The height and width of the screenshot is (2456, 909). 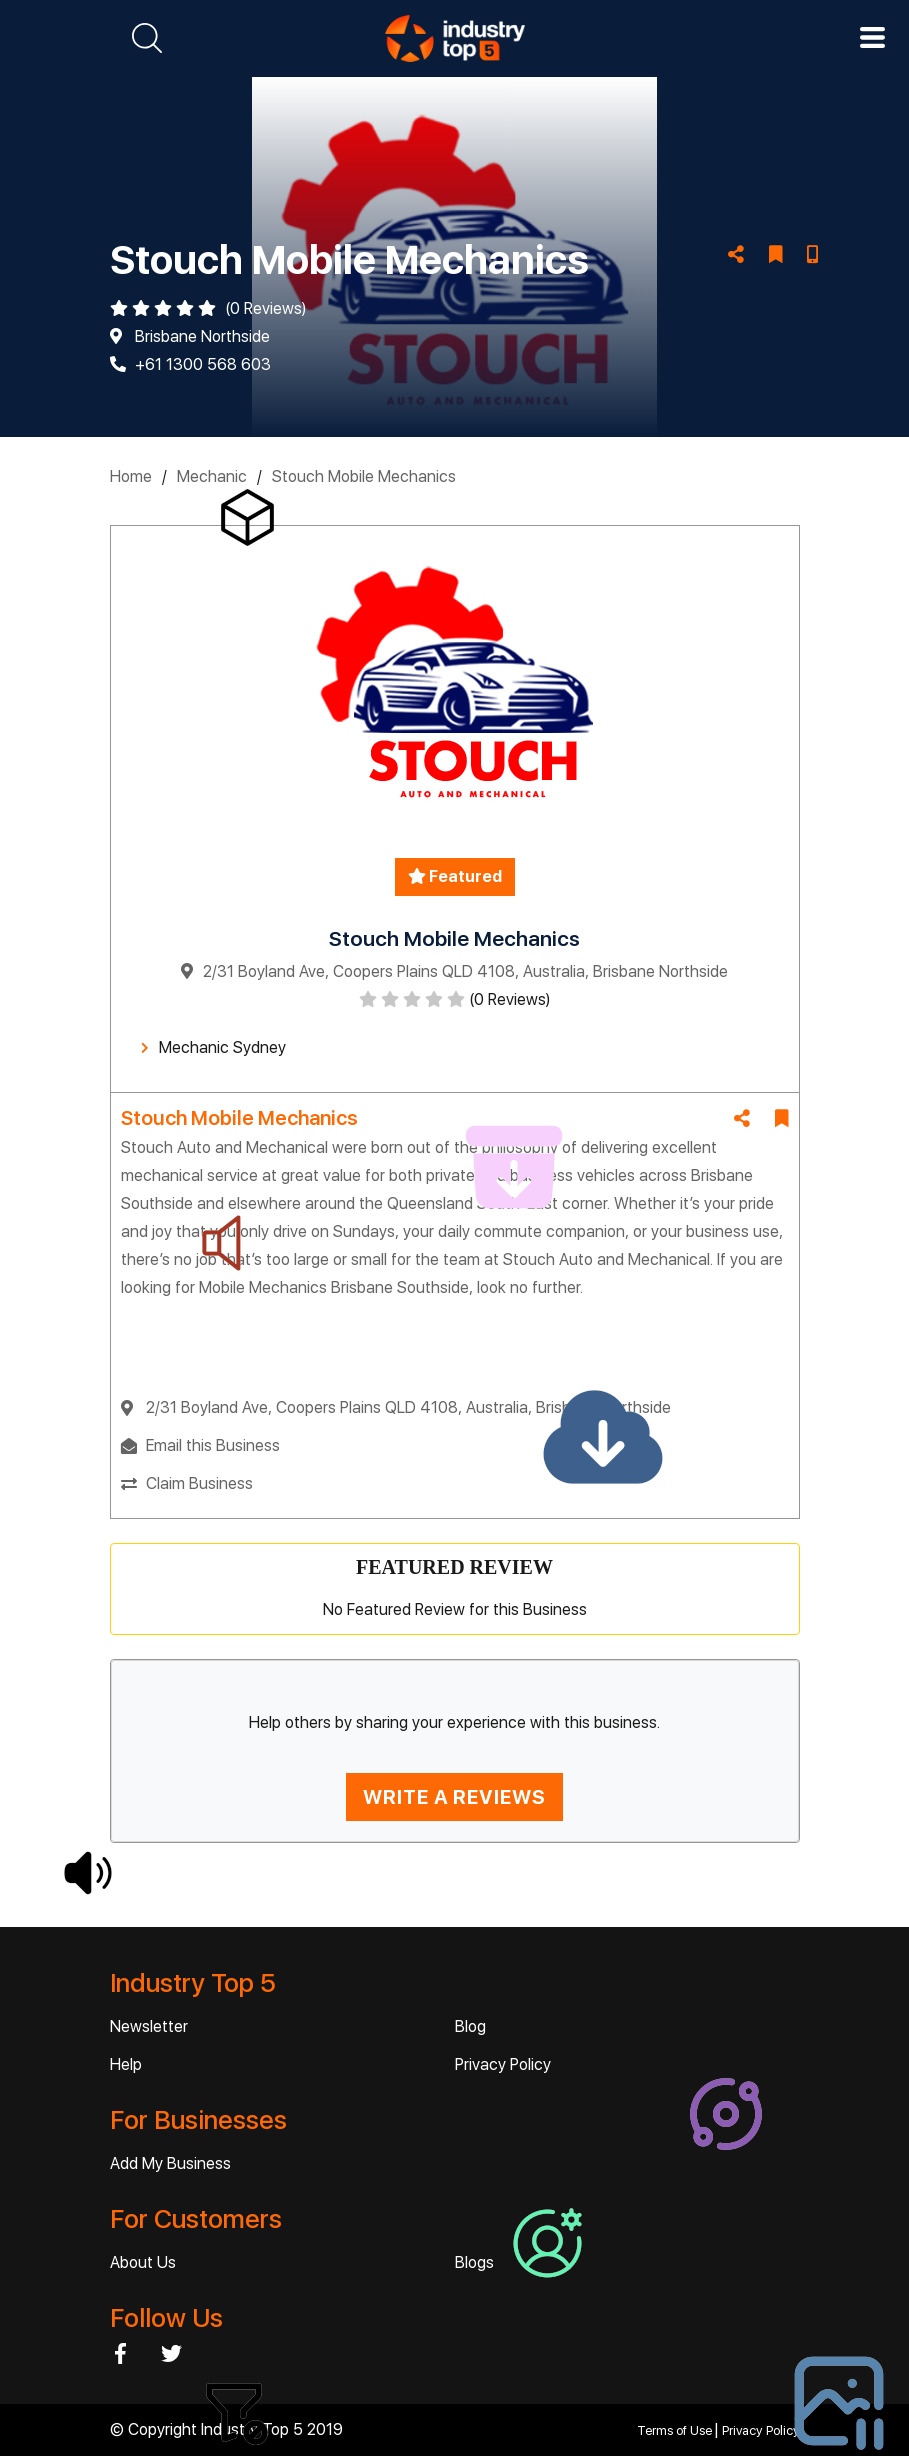 What do you see at coordinates (726, 2114) in the screenshot?
I see `view orbital or satellite tracking` at bounding box center [726, 2114].